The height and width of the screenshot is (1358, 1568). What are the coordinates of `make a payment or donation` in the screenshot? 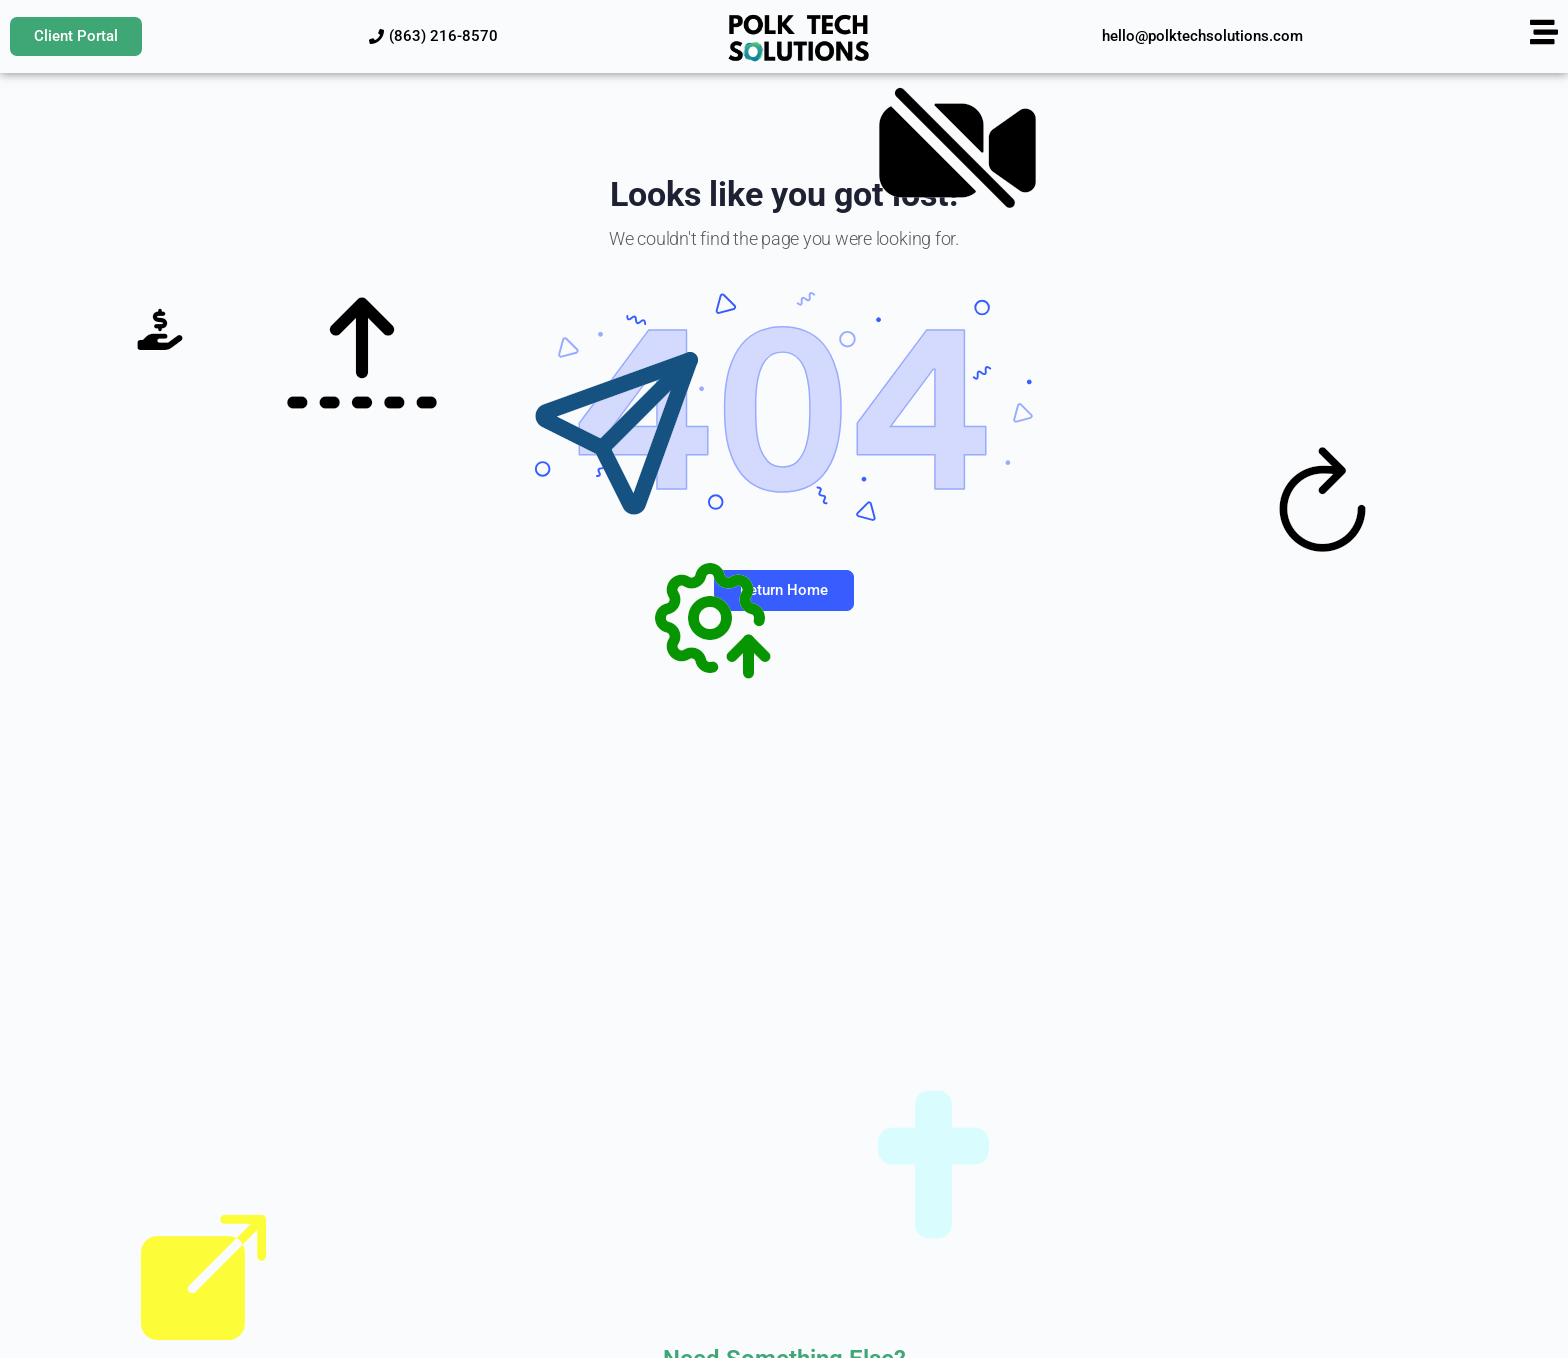 It's located at (160, 330).